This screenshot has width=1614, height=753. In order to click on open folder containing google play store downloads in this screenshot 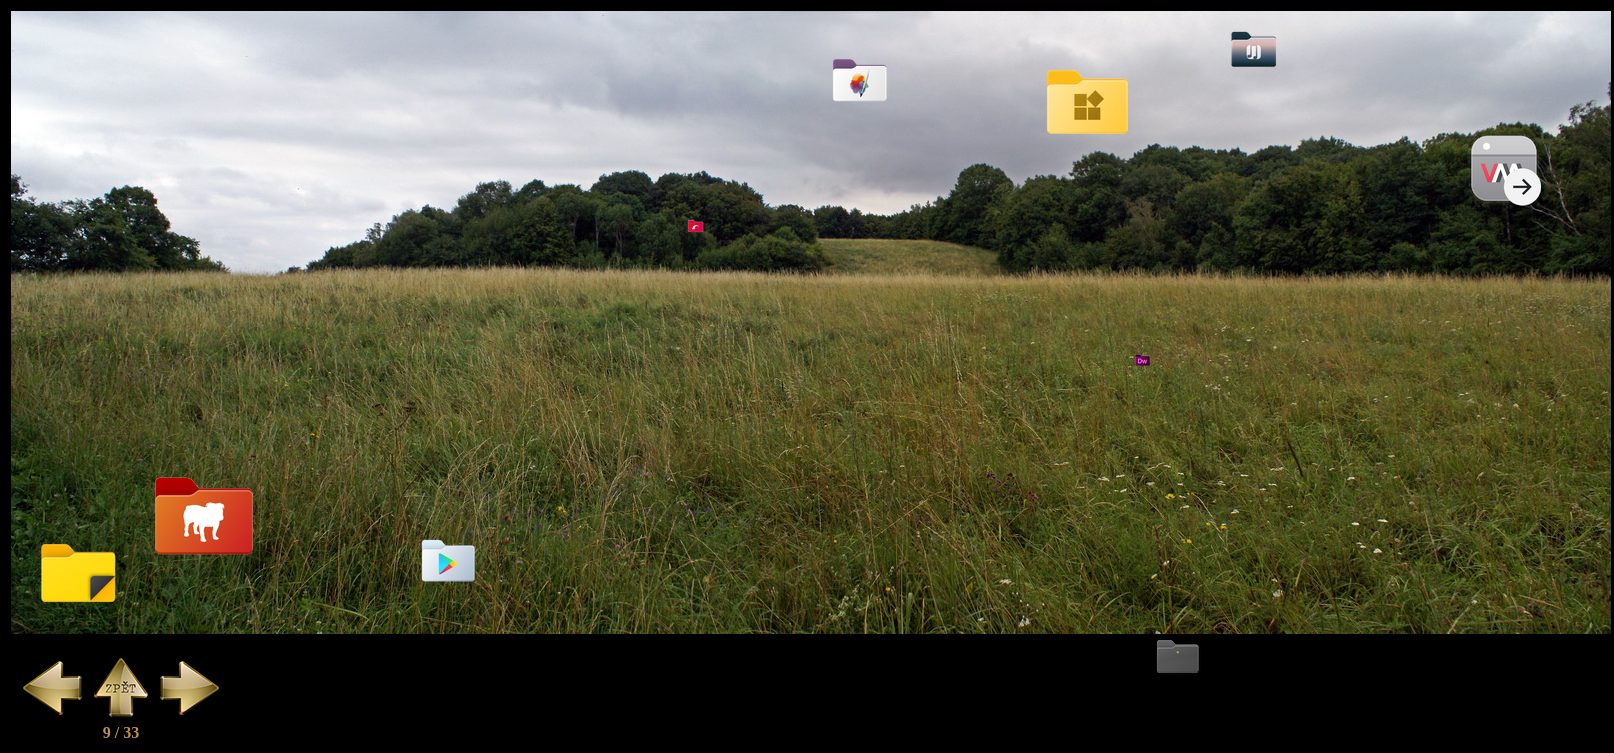, I will do `click(448, 562)`.